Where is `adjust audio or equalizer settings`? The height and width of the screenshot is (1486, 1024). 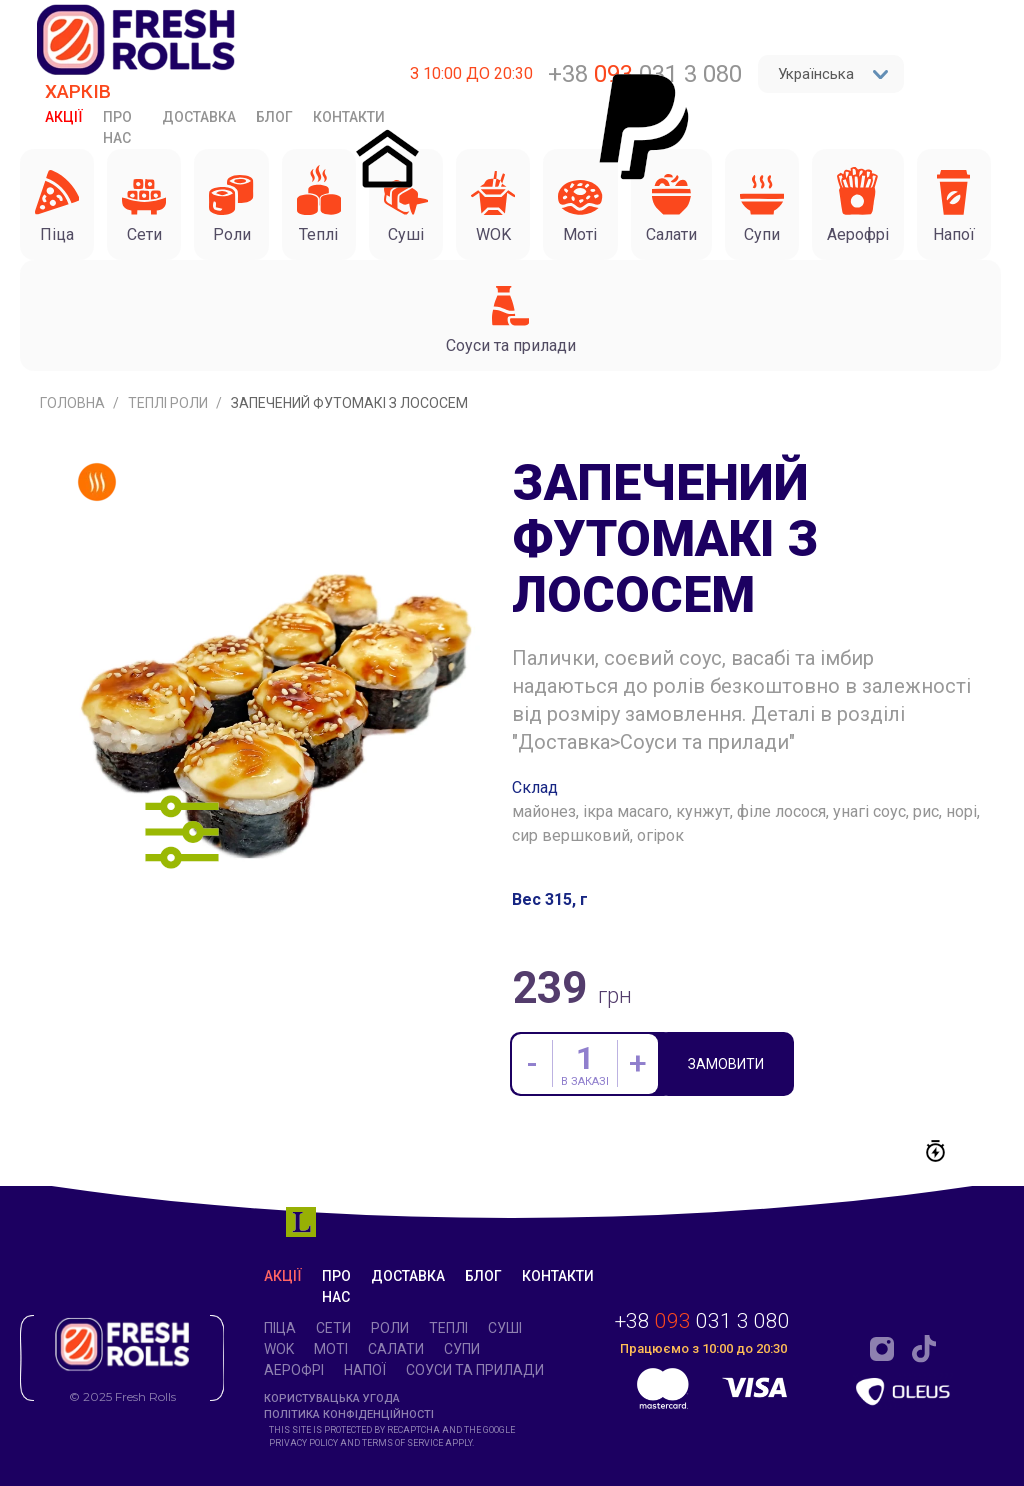 adjust audio or equalizer settings is located at coordinates (182, 832).